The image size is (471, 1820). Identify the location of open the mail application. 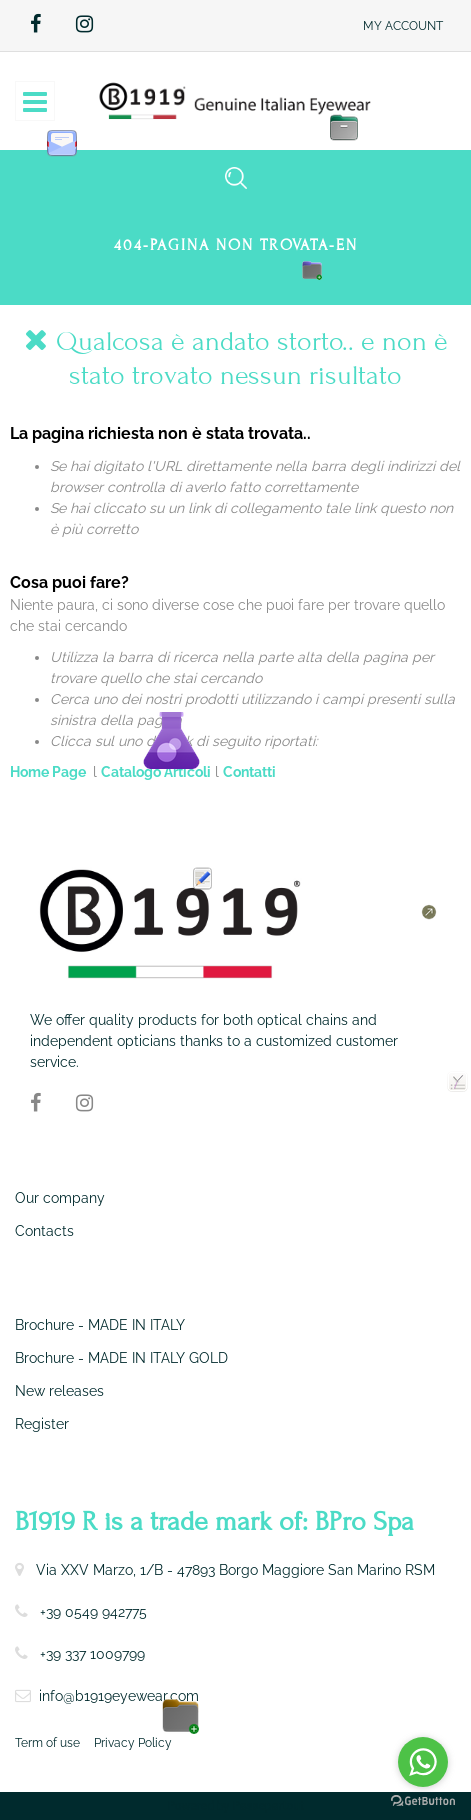
(62, 143).